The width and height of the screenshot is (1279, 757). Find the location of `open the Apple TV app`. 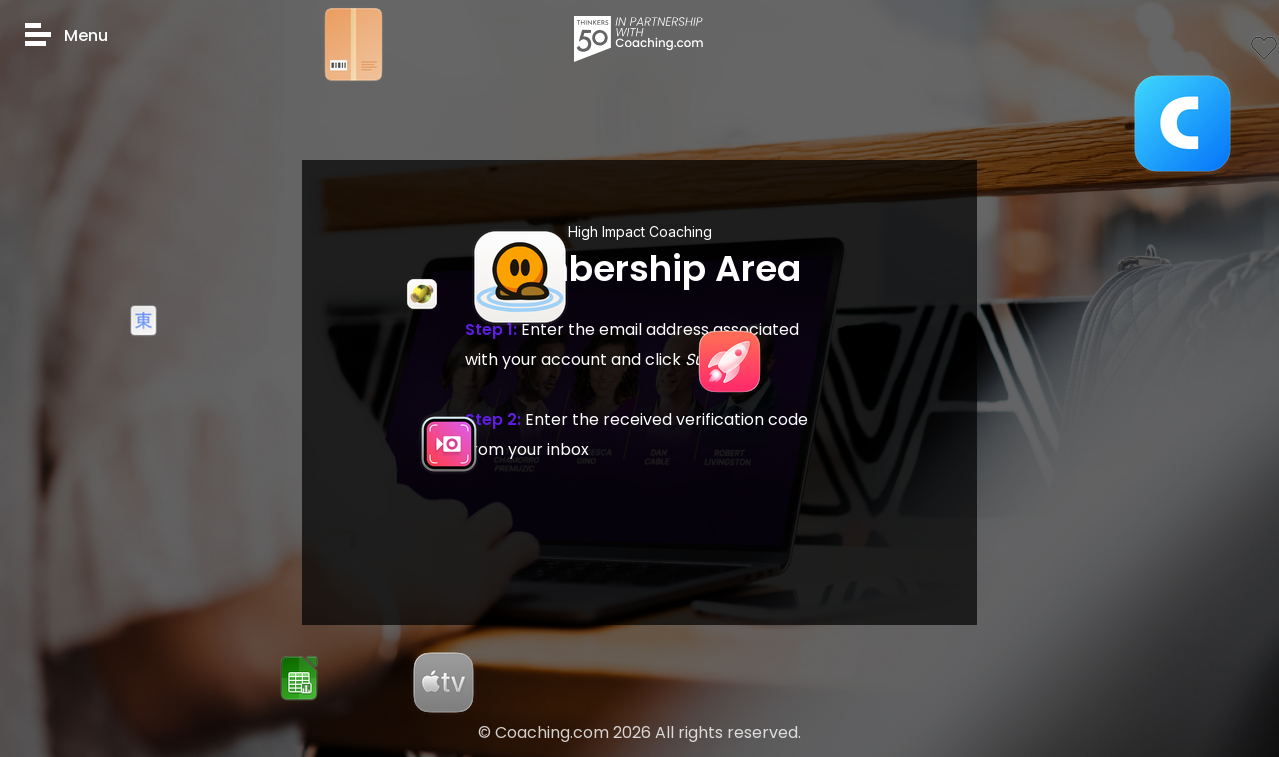

open the Apple TV app is located at coordinates (443, 682).